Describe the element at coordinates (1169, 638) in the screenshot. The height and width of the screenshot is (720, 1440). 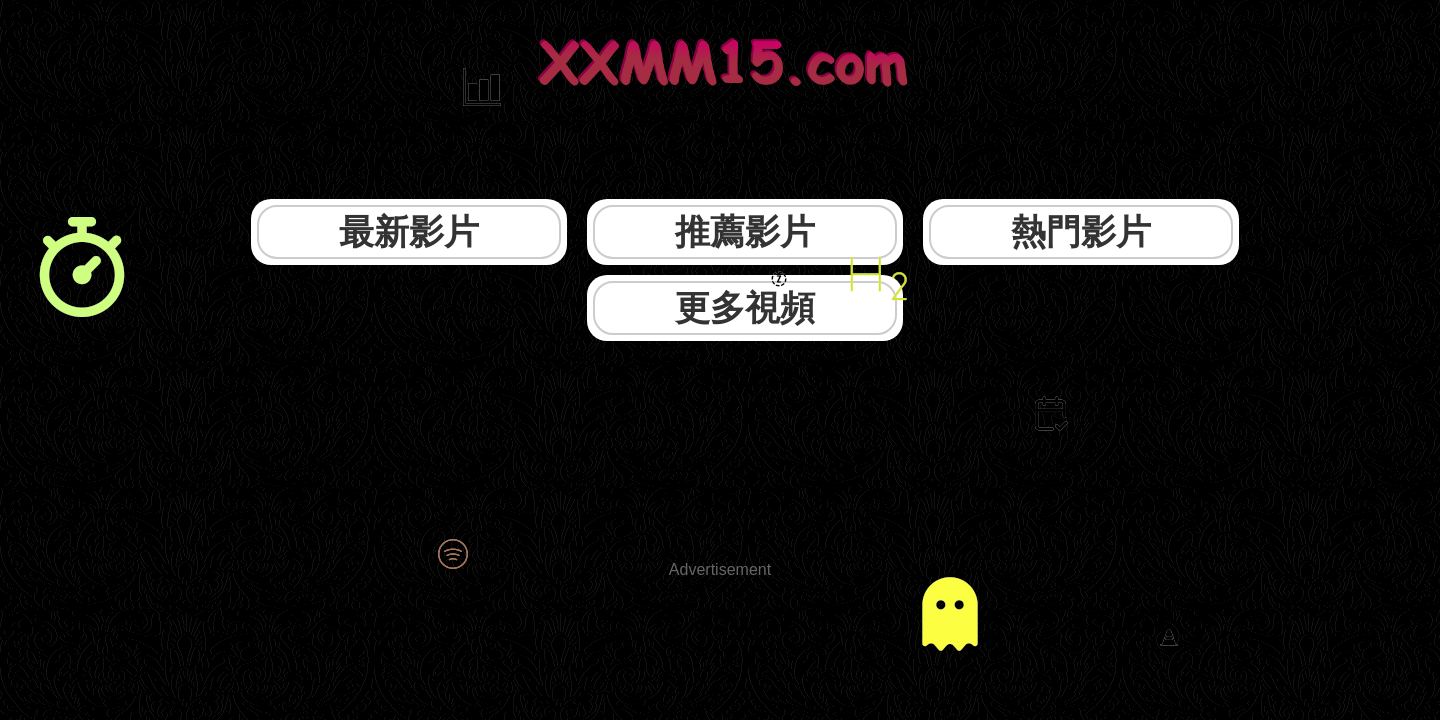
I see `indicates construction or maintenance in progress` at that location.